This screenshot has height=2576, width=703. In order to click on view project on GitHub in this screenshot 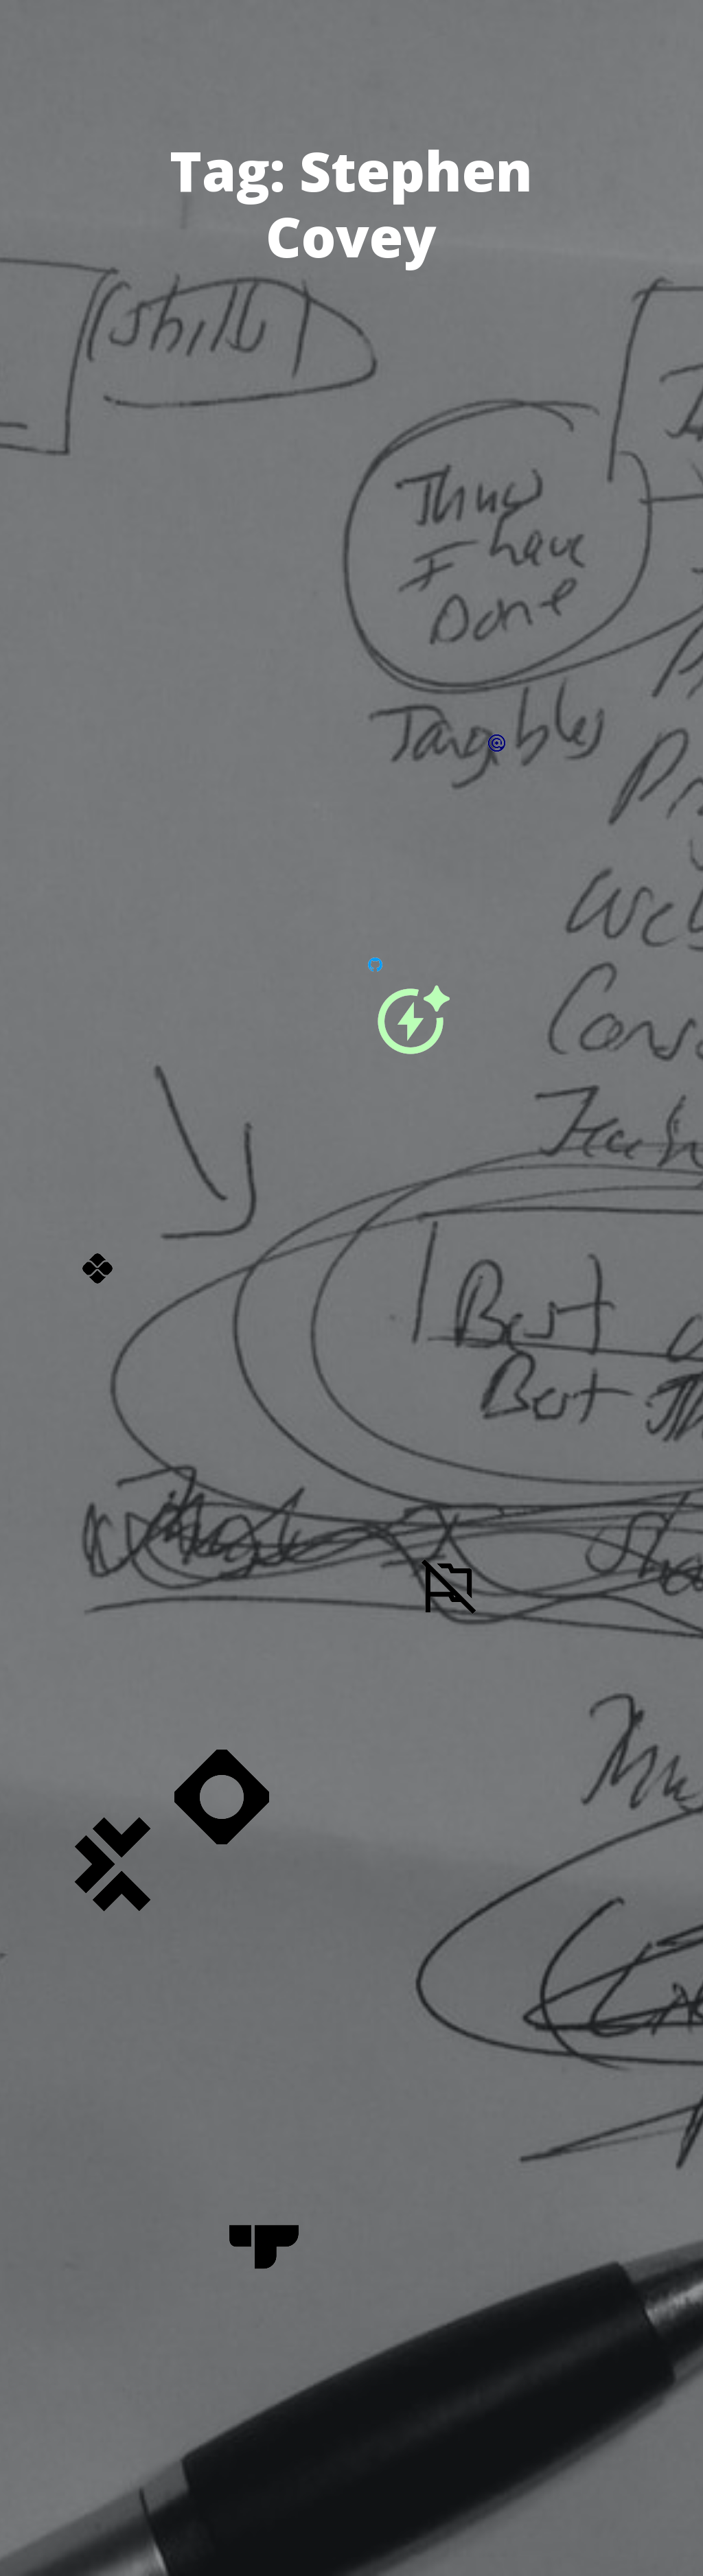, I will do `click(375, 964)`.